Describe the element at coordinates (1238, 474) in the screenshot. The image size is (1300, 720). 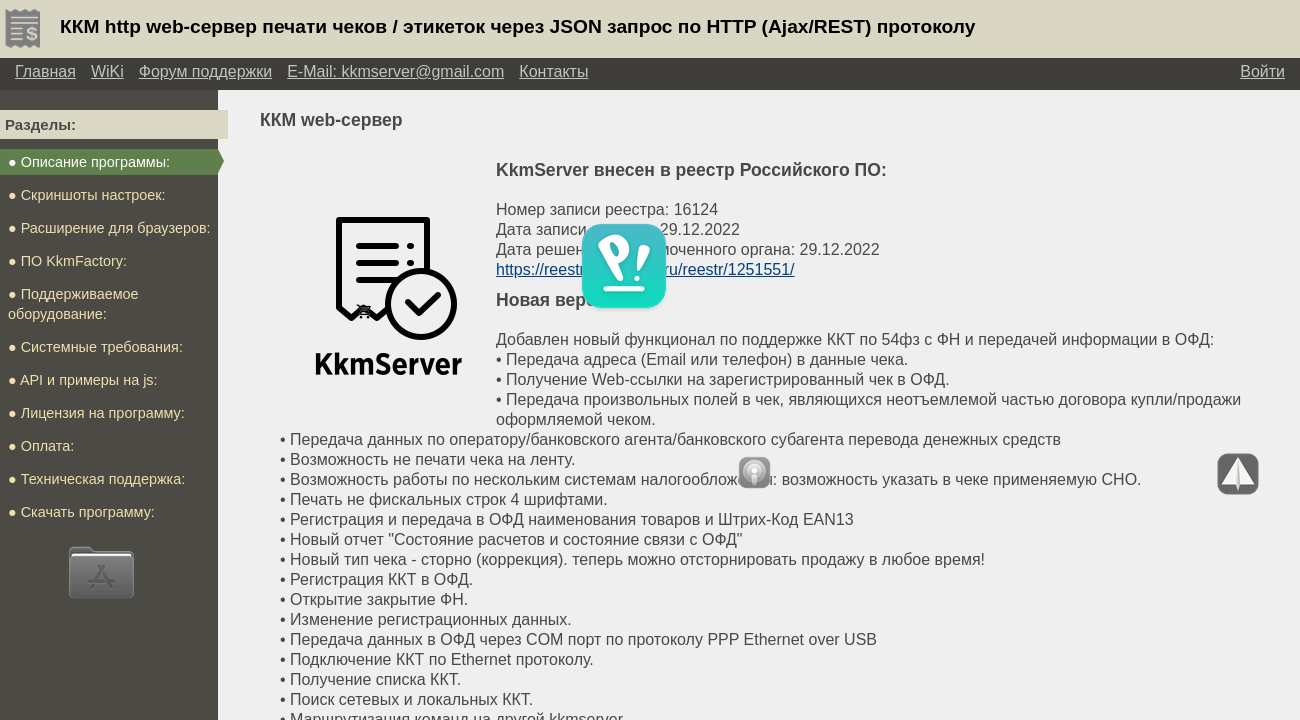
I see `send or share content` at that location.